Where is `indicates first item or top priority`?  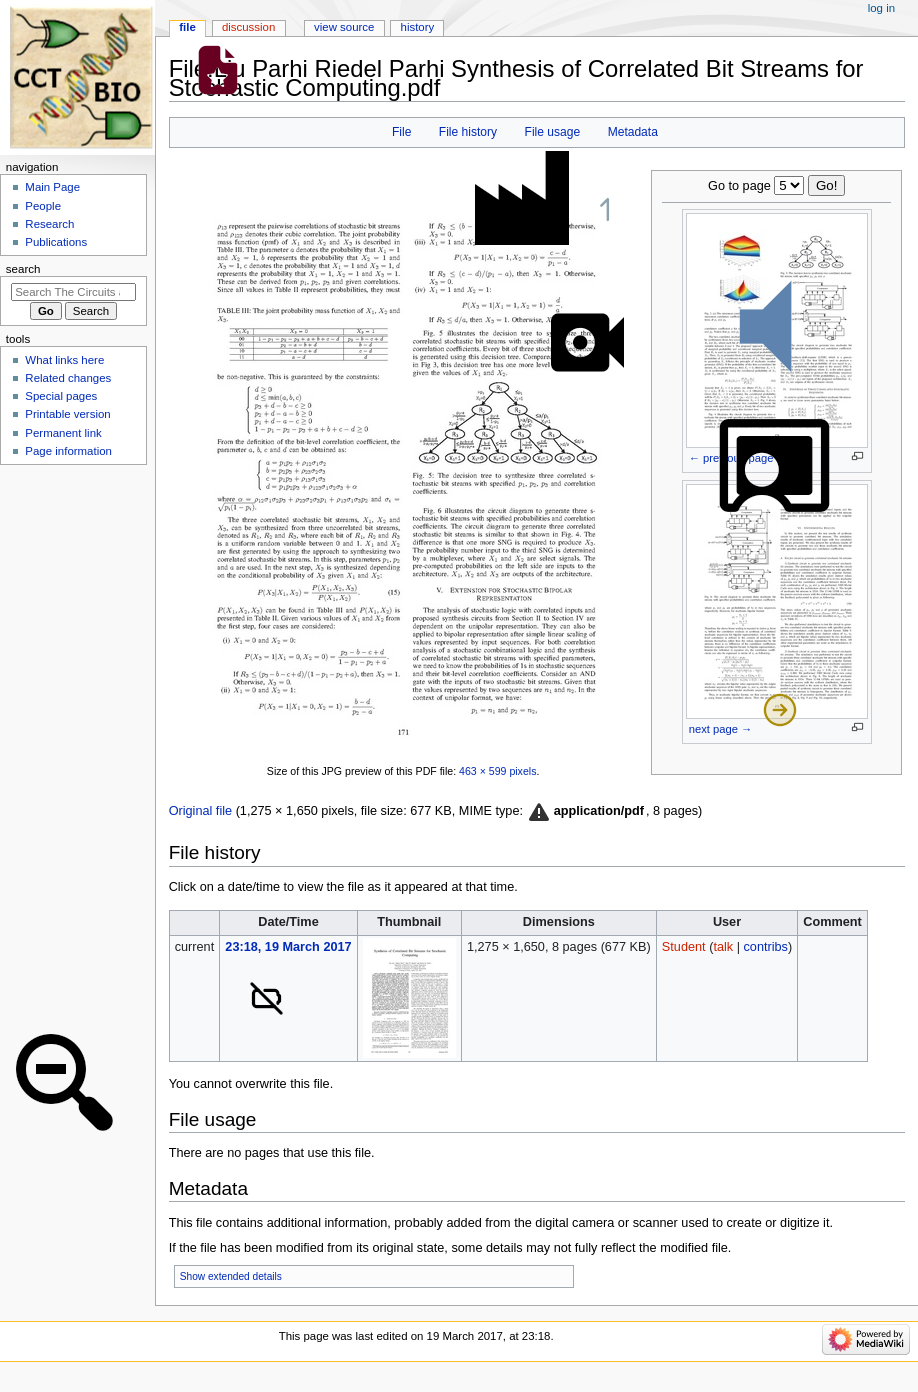
indicates first item or top priority is located at coordinates (606, 209).